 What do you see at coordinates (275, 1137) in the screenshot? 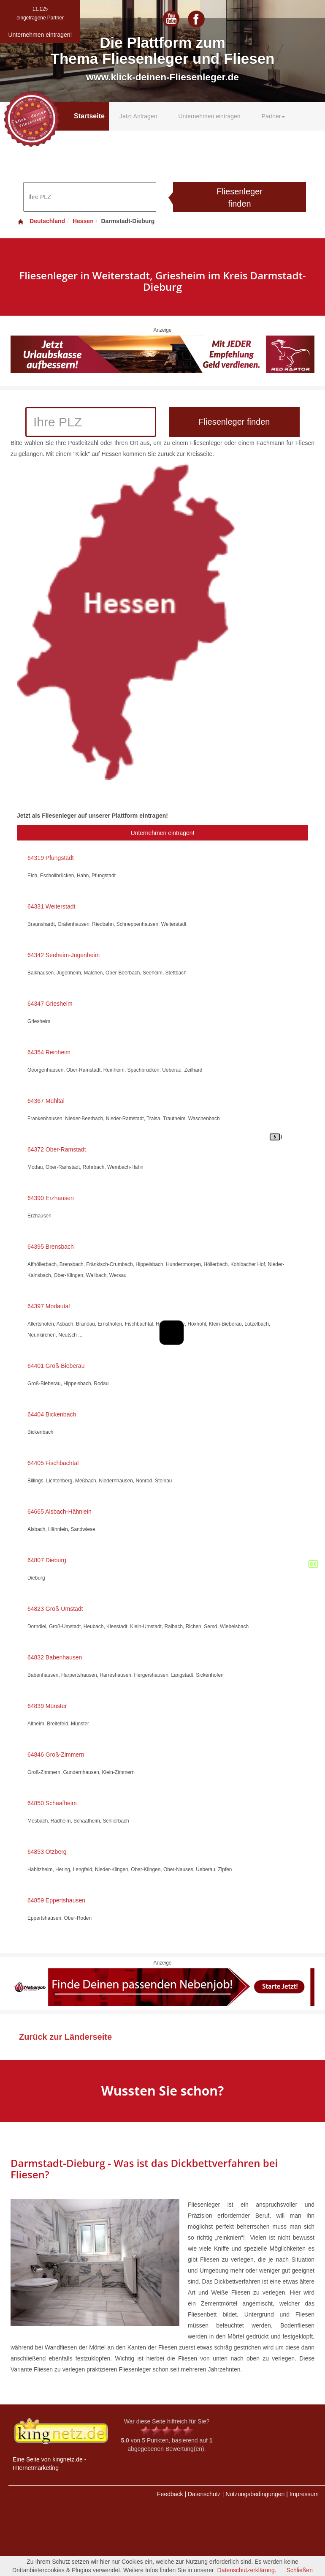
I see `indicates device is currently charging` at bounding box center [275, 1137].